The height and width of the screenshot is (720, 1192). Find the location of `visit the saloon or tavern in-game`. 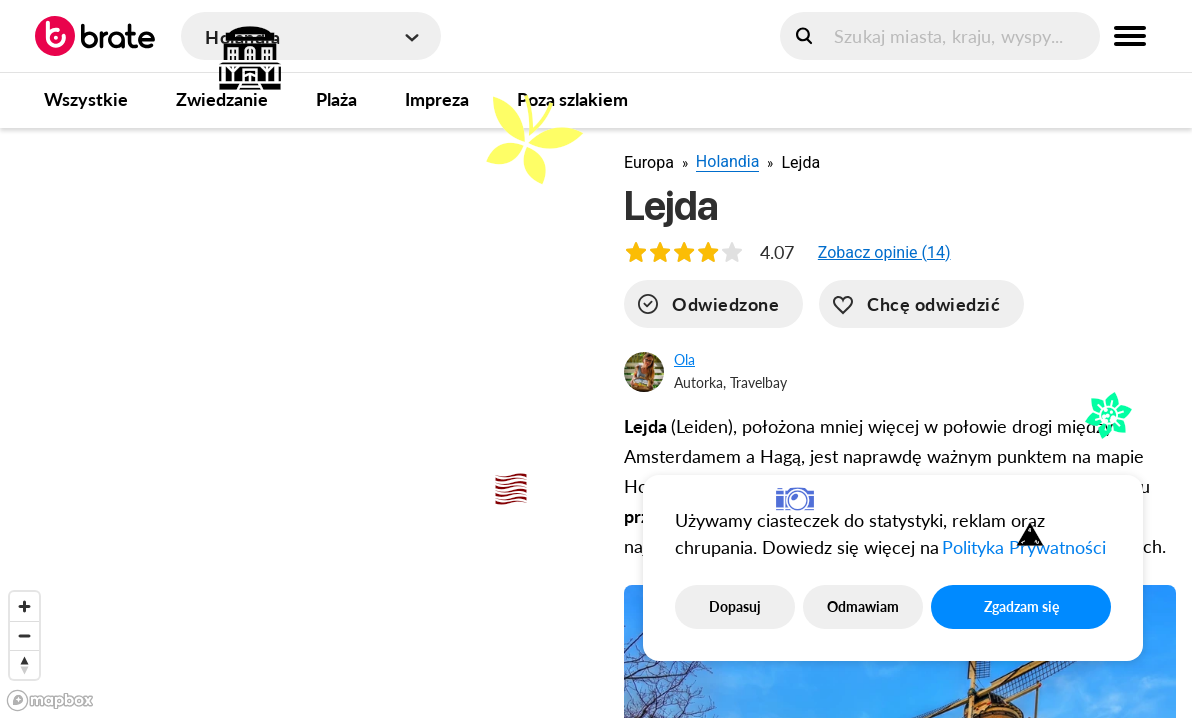

visit the saloon or tavern in-game is located at coordinates (250, 58).